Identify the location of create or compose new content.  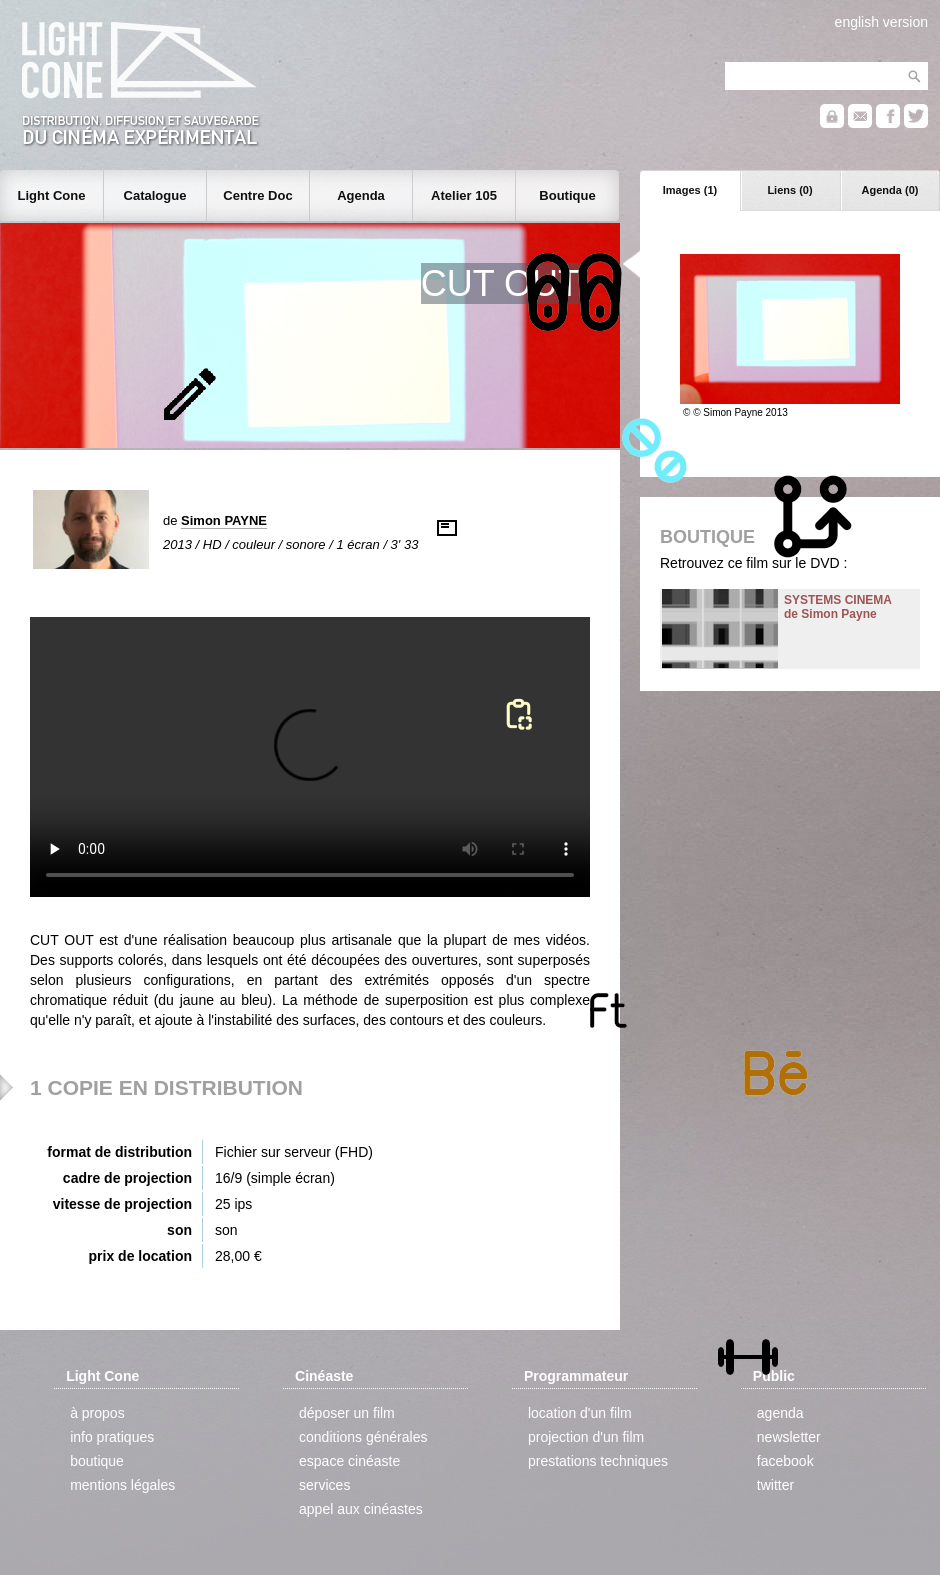
(190, 394).